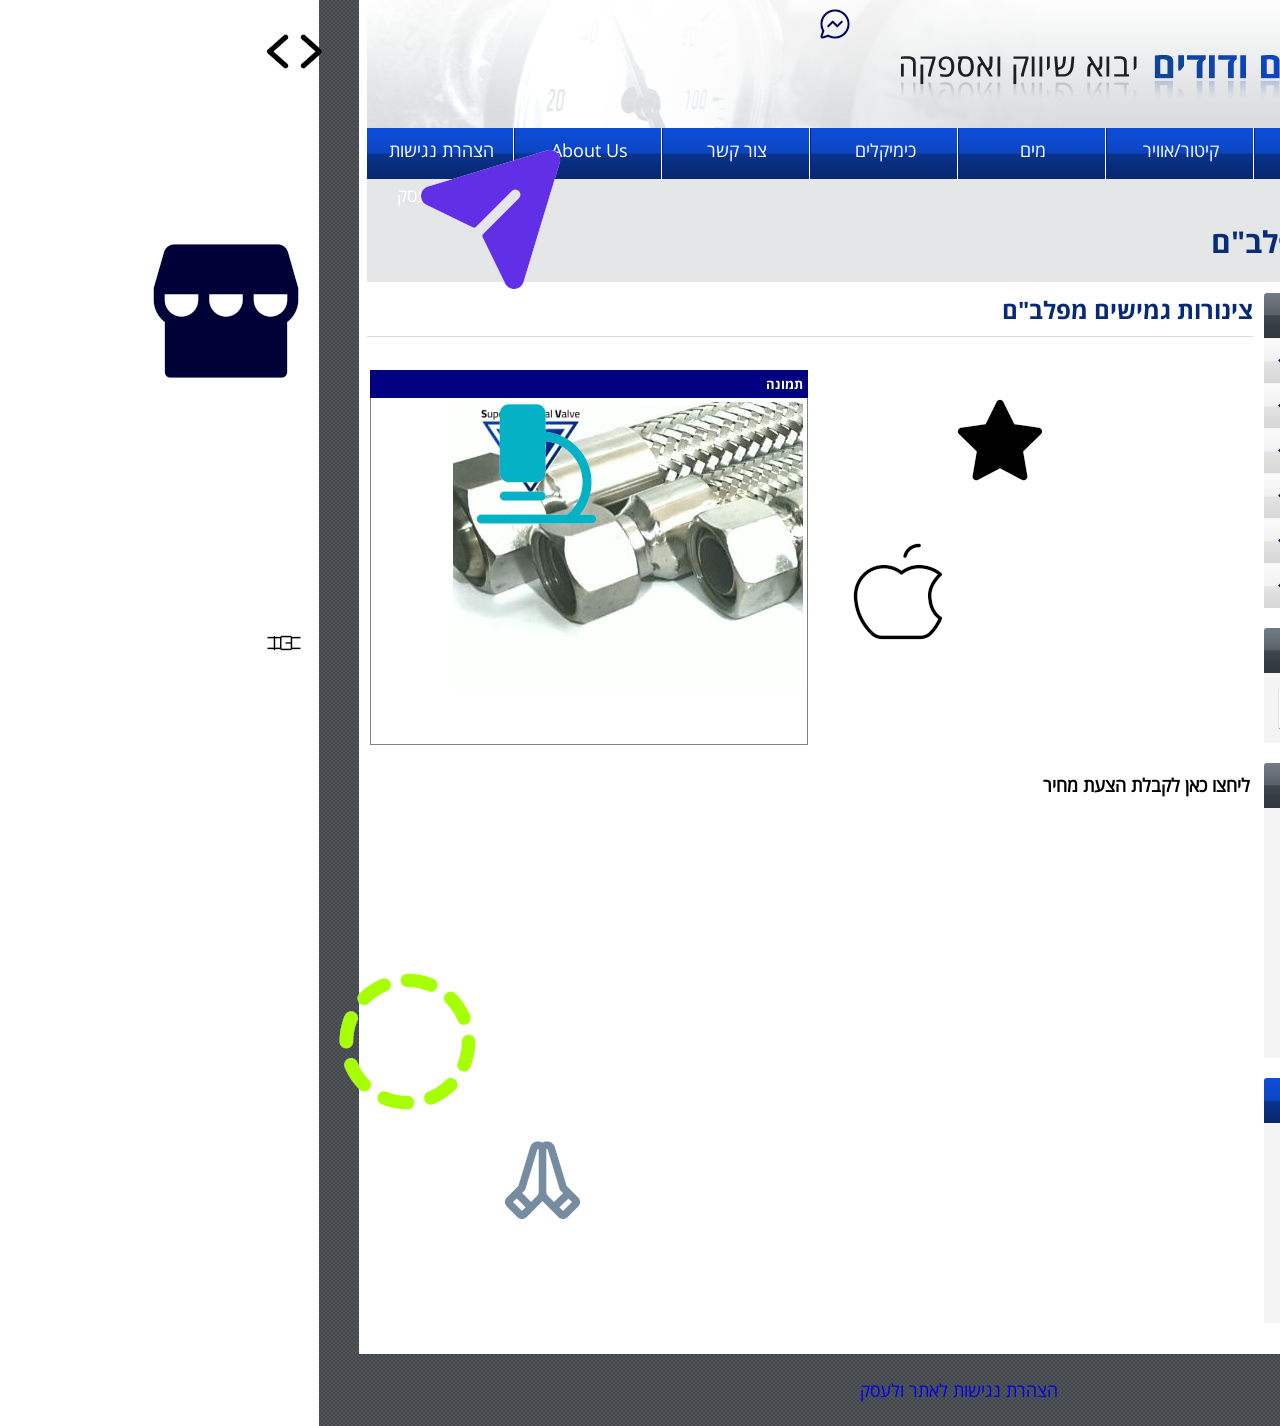  What do you see at coordinates (835, 24) in the screenshot?
I see `open Facebook Messenger` at bounding box center [835, 24].